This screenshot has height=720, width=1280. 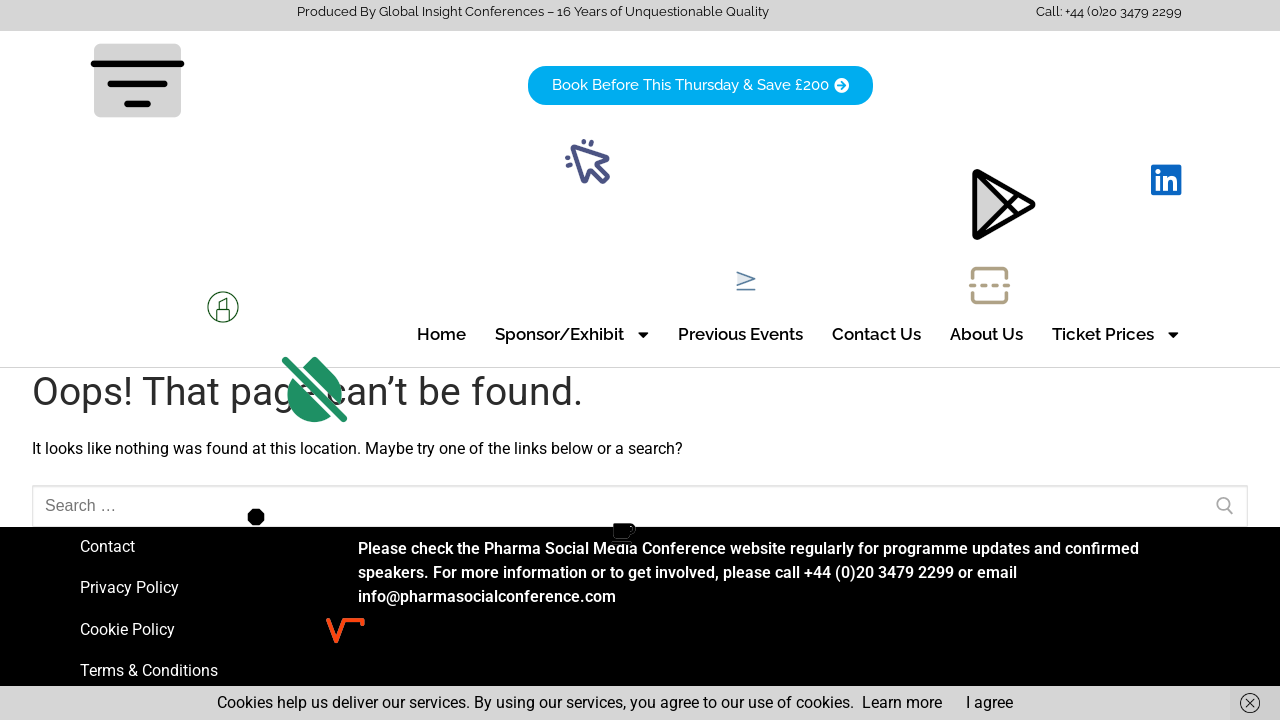 I want to click on flip image vertically, so click(x=989, y=285).